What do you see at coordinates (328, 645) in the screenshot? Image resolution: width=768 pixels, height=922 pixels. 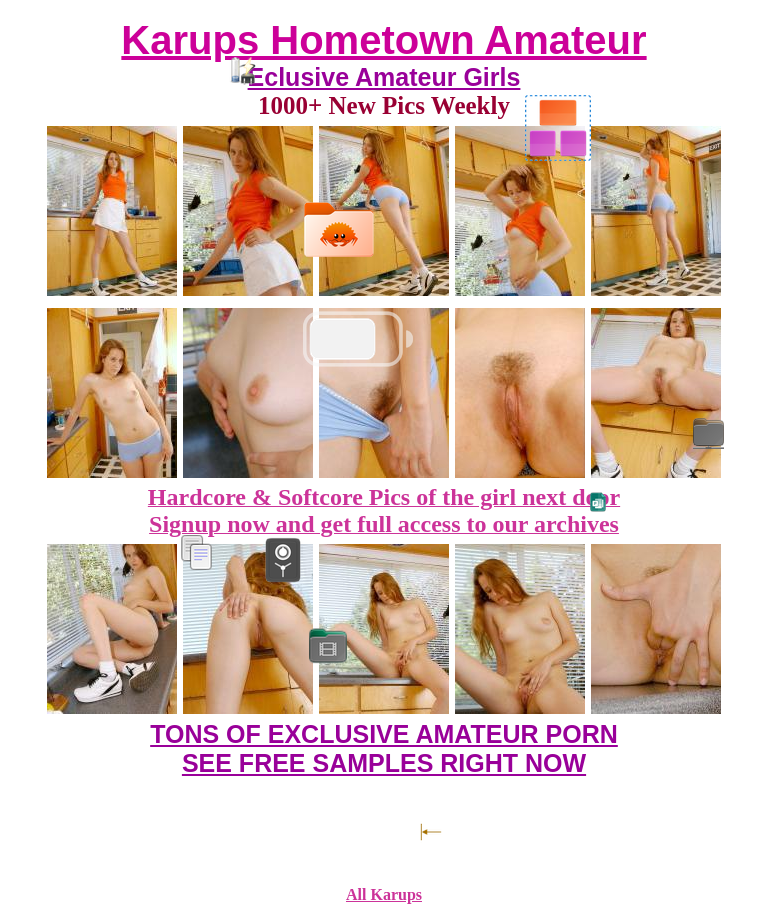 I see `open your videos folder` at bounding box center [328, 645].